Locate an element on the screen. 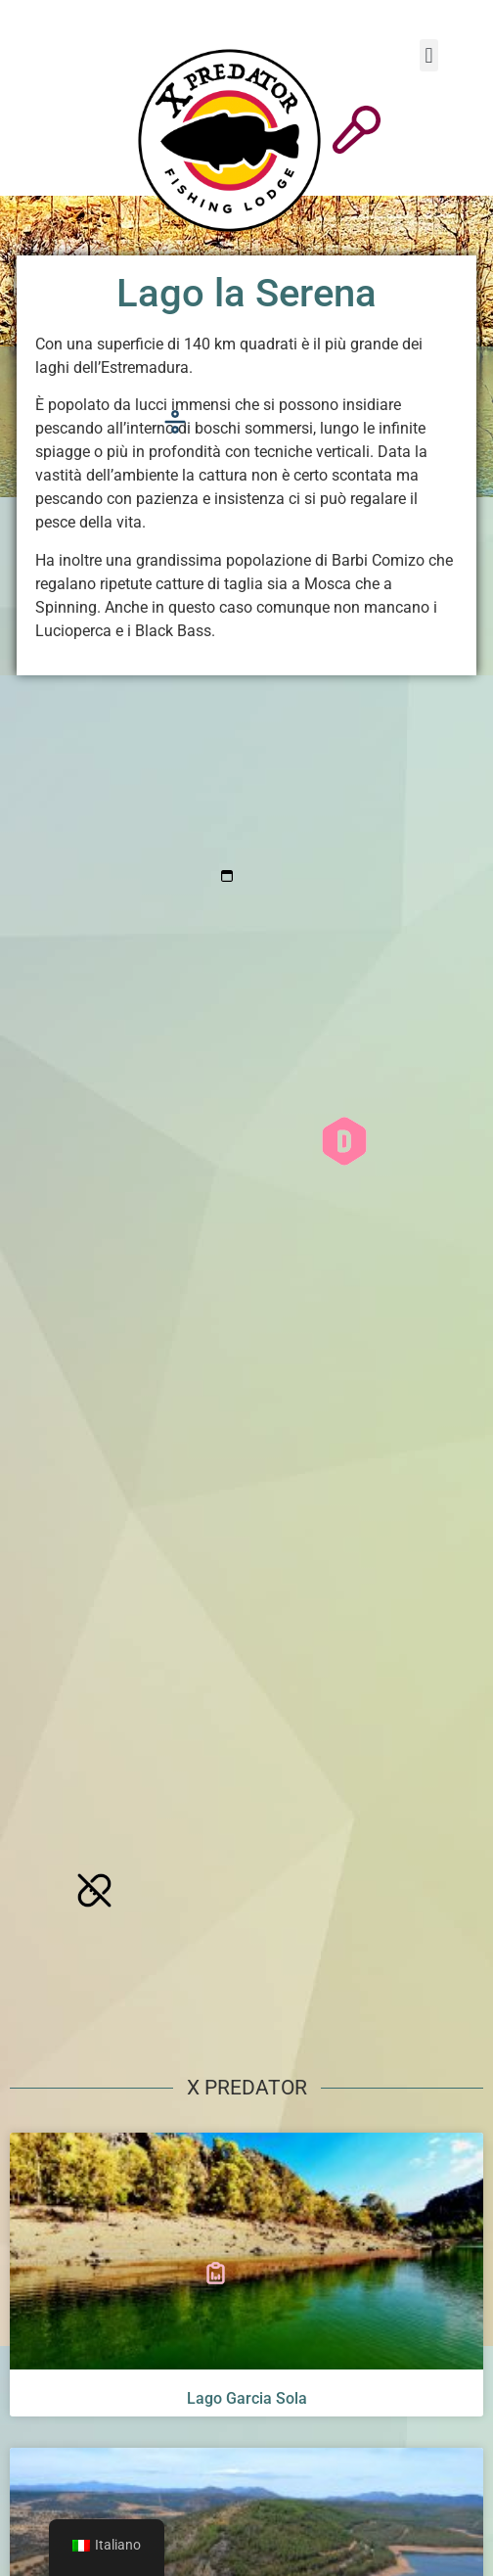  perform division calculation is located at coordinates (175, 422).